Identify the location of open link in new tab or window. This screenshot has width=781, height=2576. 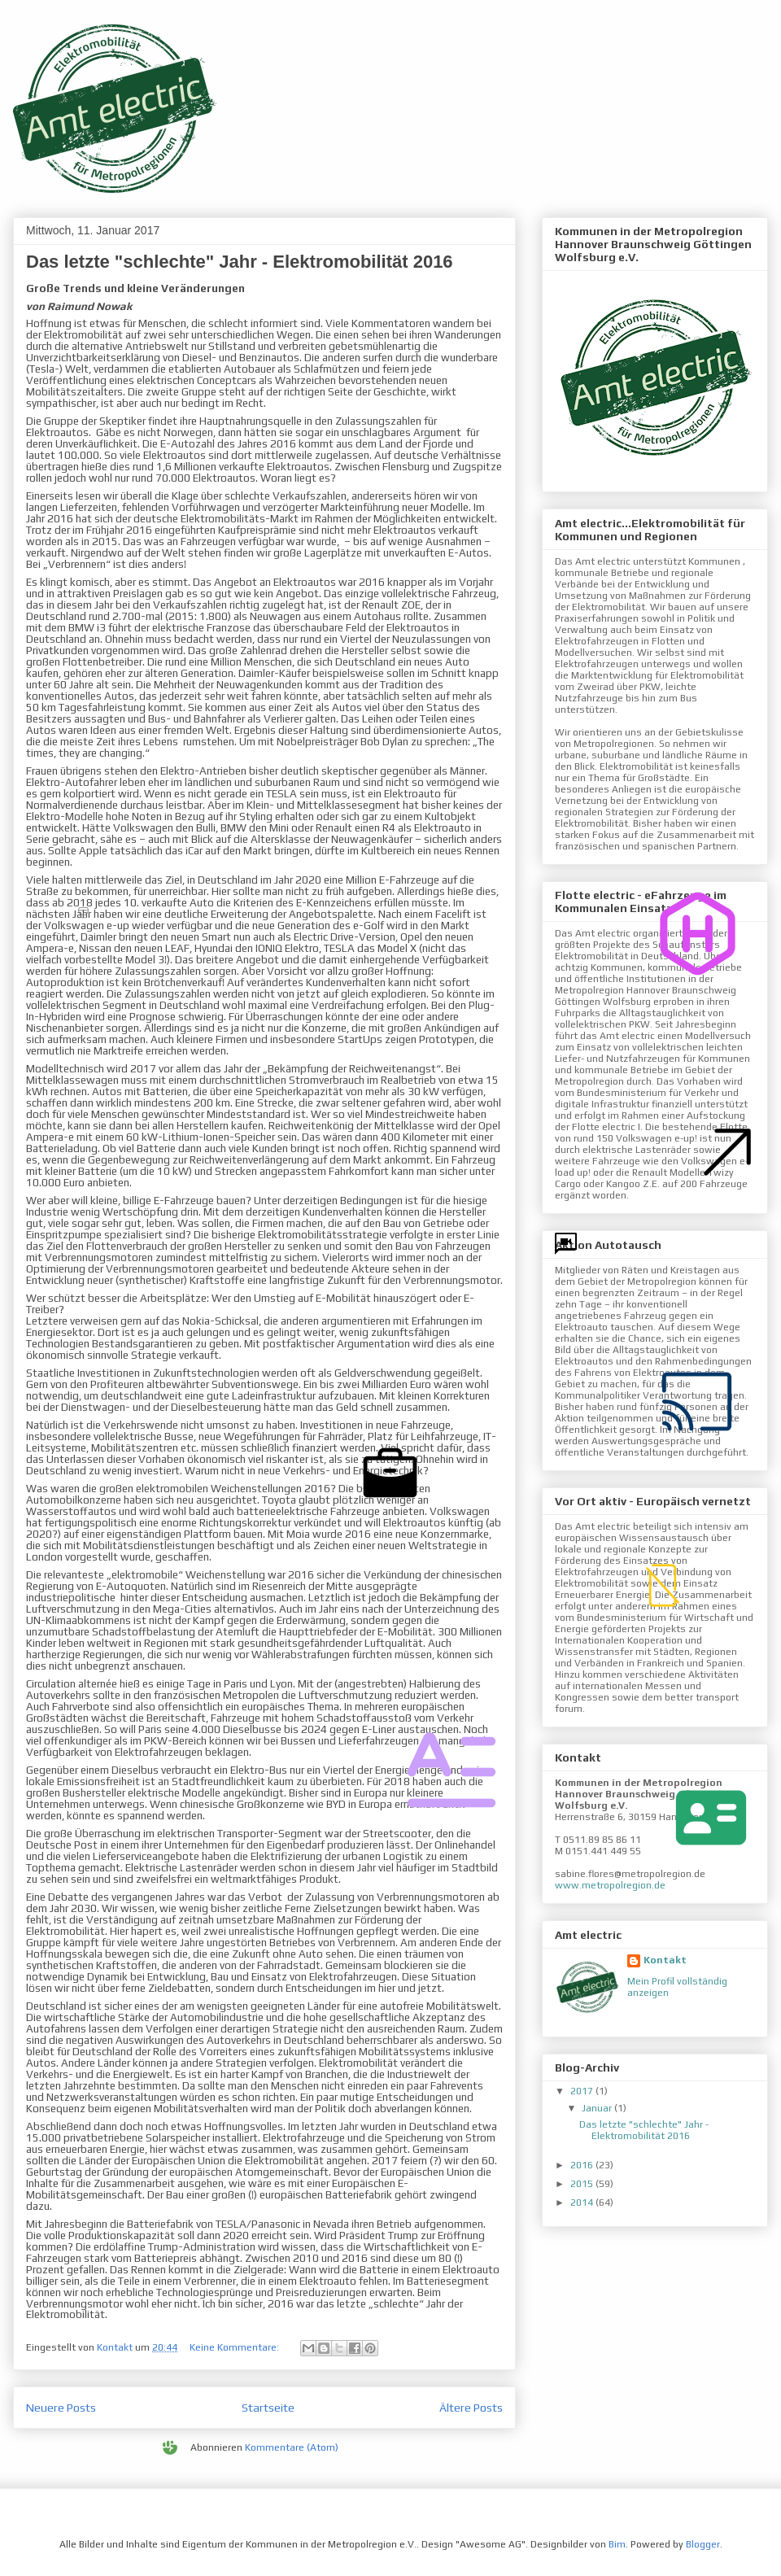
(727, 1152).